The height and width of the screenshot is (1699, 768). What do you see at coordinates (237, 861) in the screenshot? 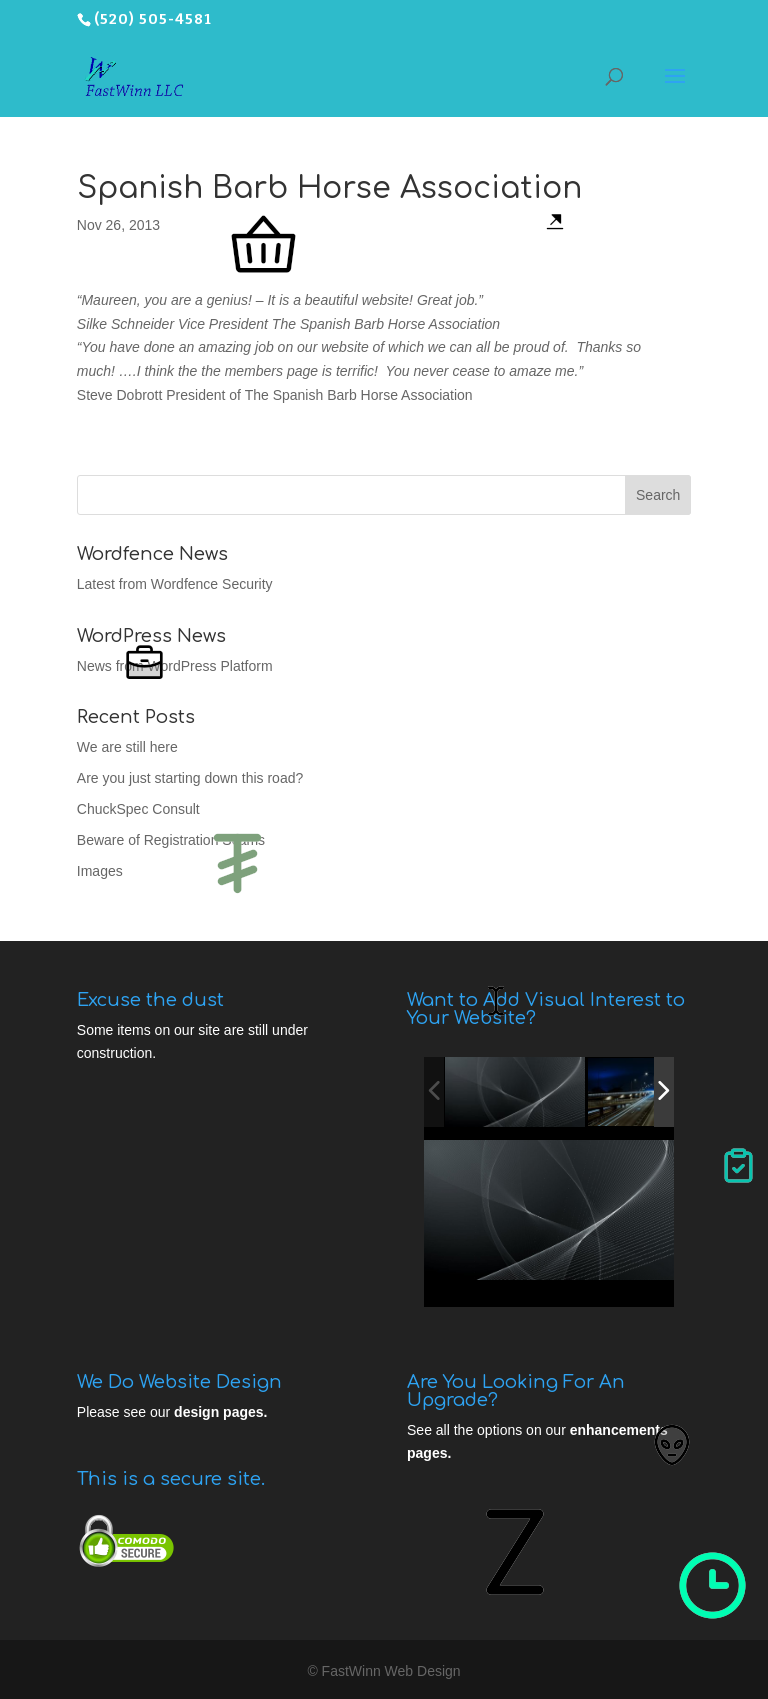
I see `tugrik currency symbol for mongolian payments` at bounding box center [237, 861].